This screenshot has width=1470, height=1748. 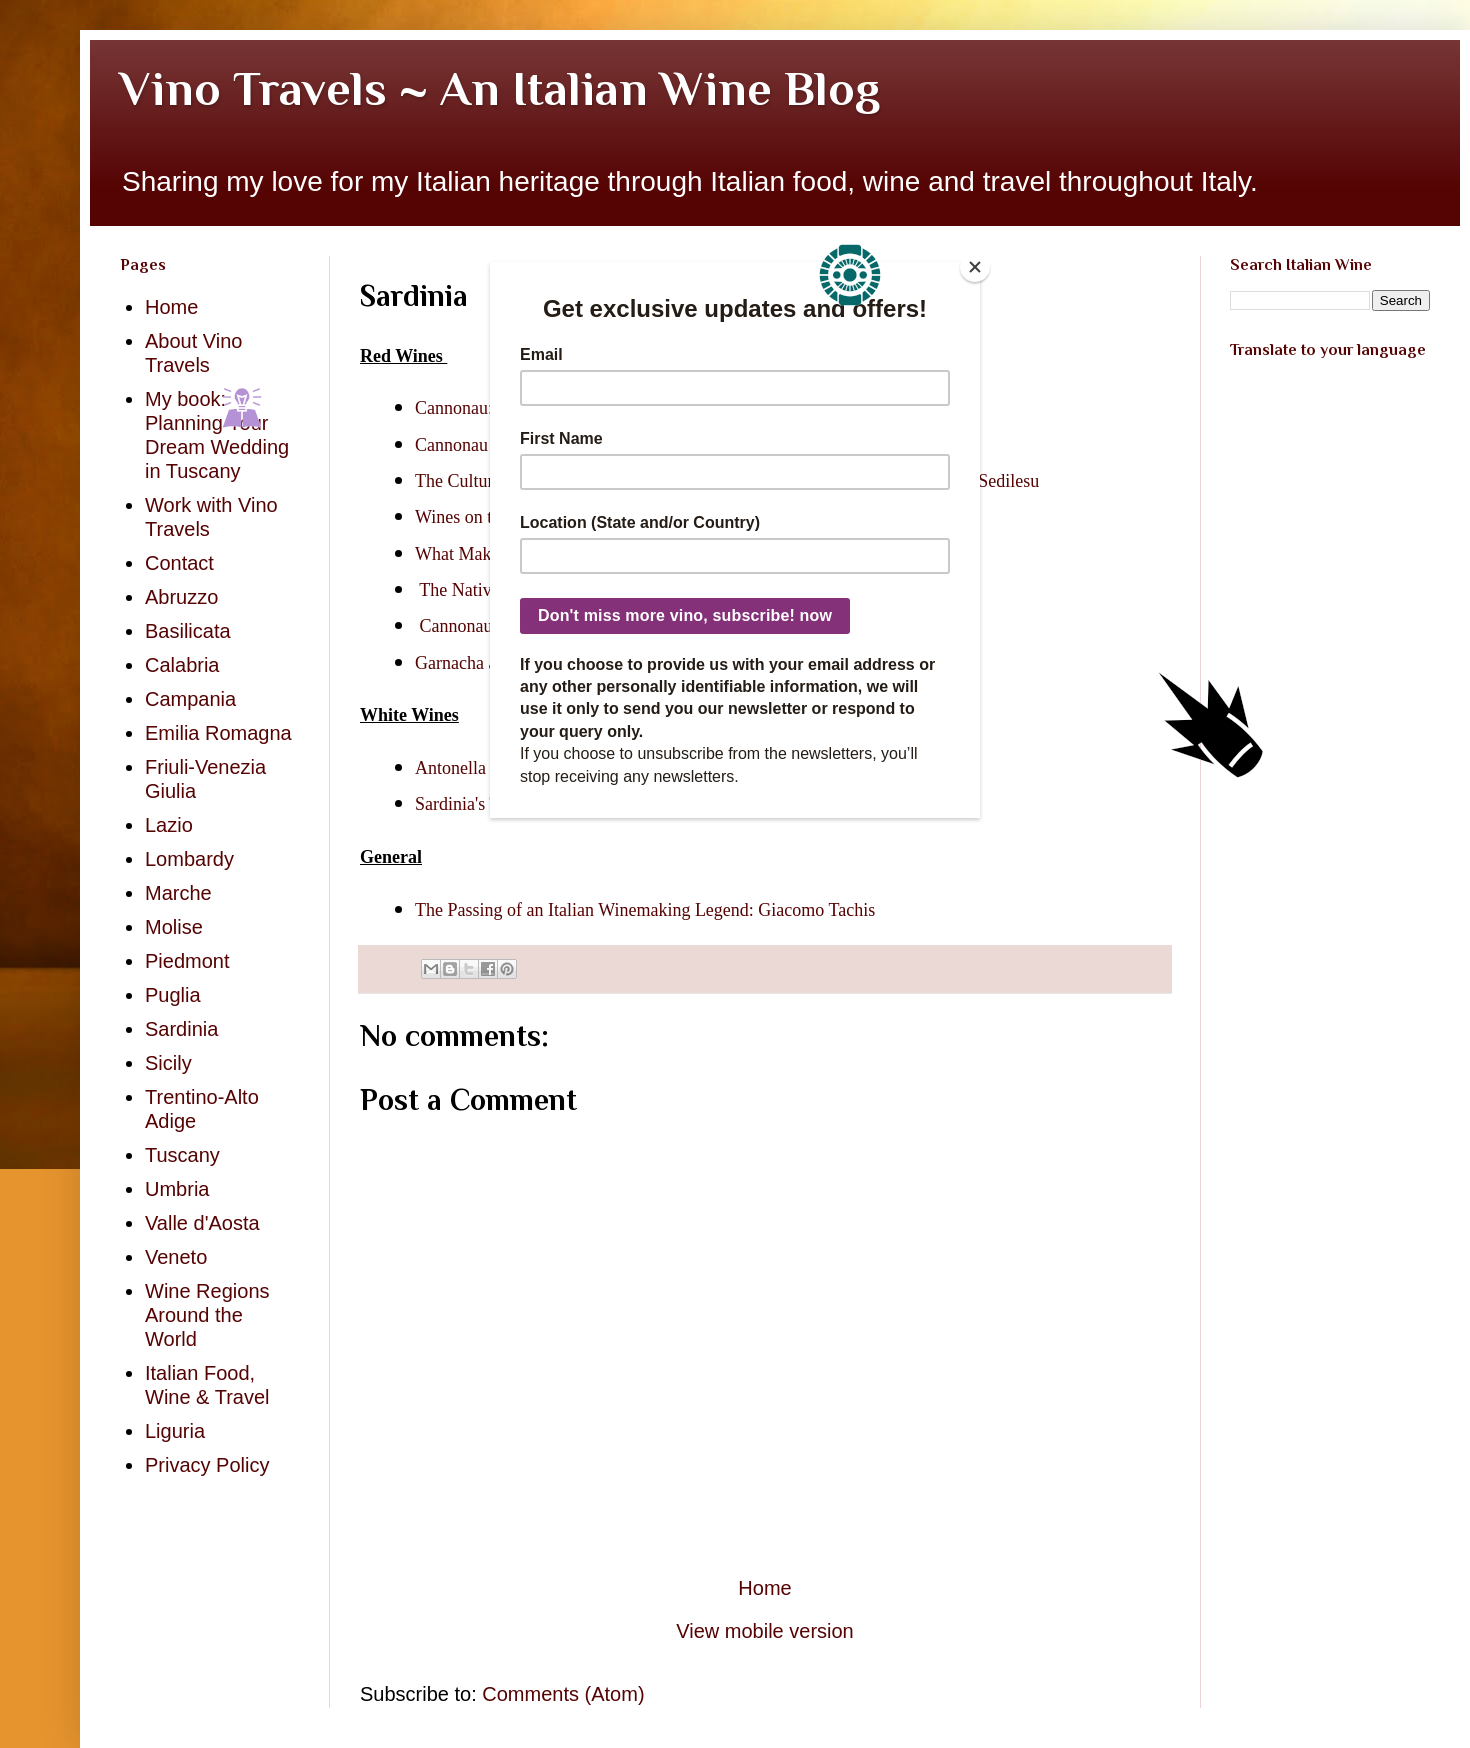 I want to click on get inspired with creative ideas or tips, so click(x=242, y=408).